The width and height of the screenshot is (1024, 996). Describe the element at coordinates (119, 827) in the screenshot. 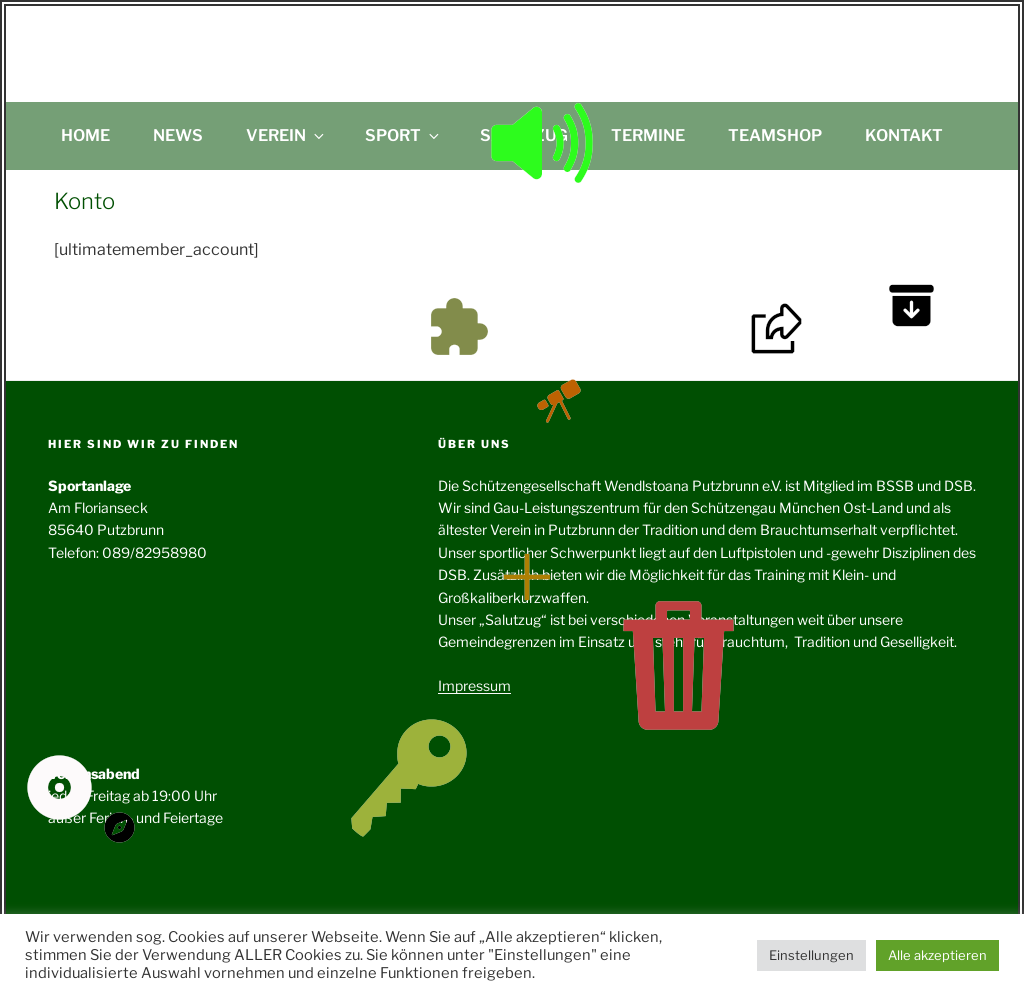

I see `access navigation or direction features` at that location.